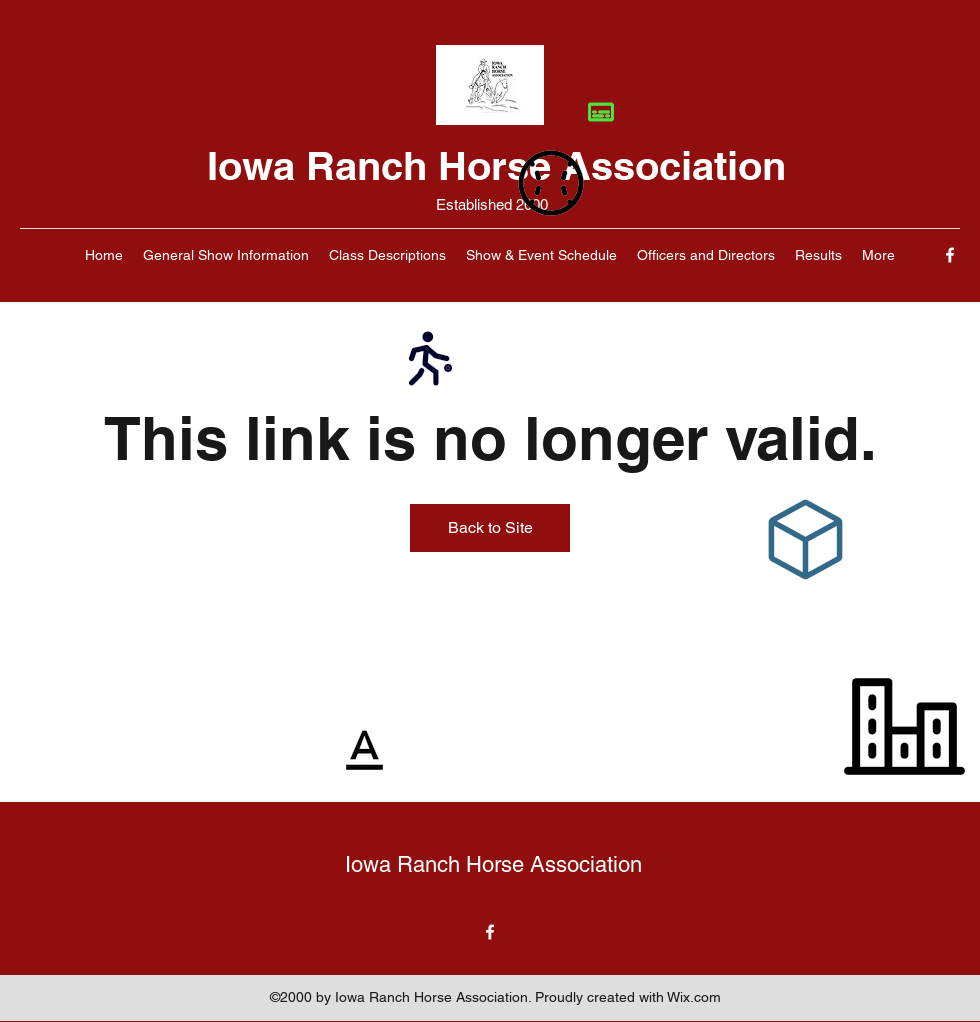  Describe the element at coordinates (805, 539) in the screenshot. I see `view 3D model or object` at that location.